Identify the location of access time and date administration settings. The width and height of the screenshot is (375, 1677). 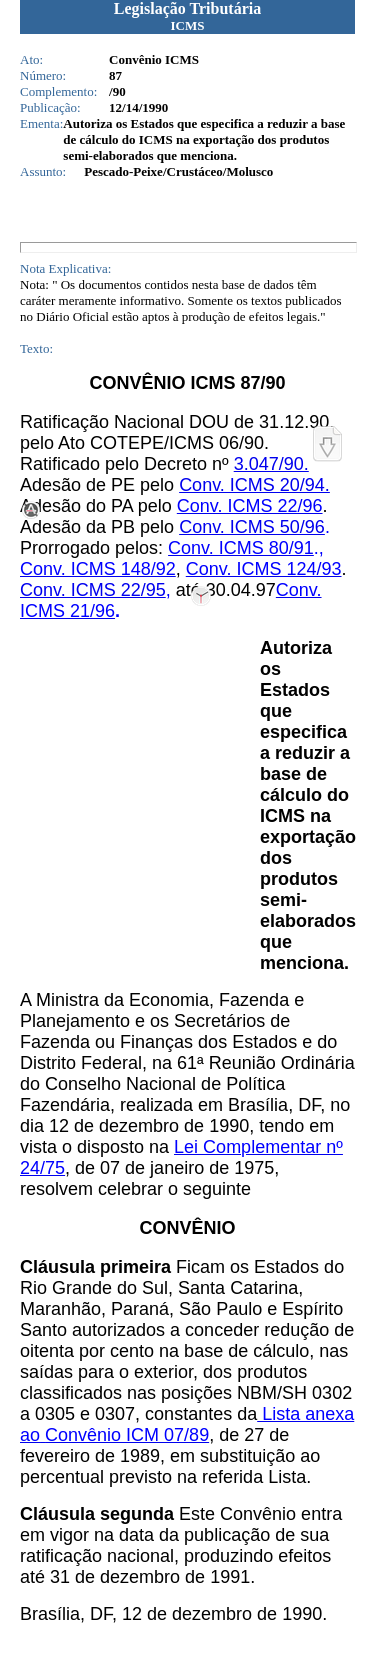
(201, 596).